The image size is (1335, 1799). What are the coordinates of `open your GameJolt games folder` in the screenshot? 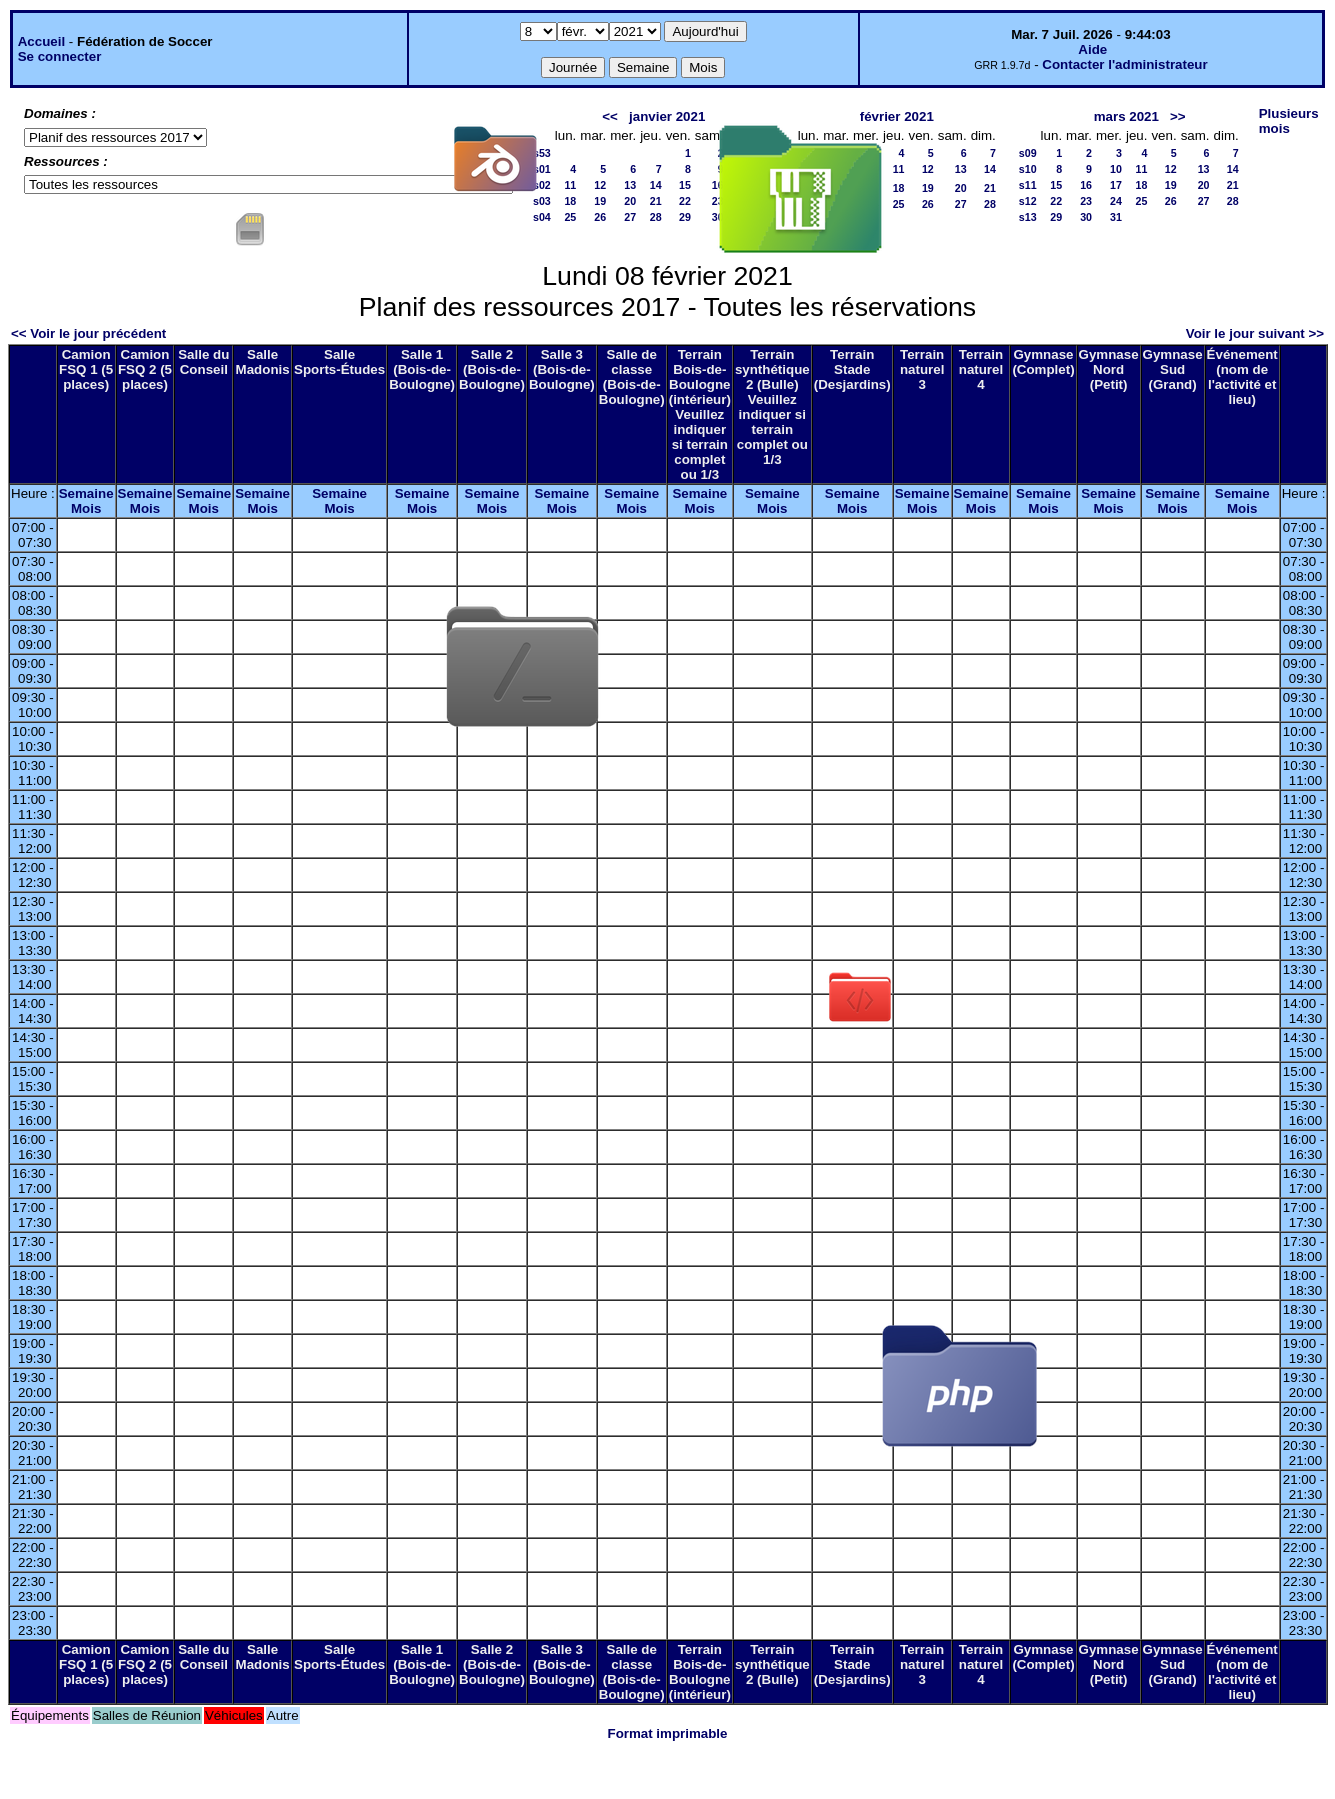 It's located at (800, 193).